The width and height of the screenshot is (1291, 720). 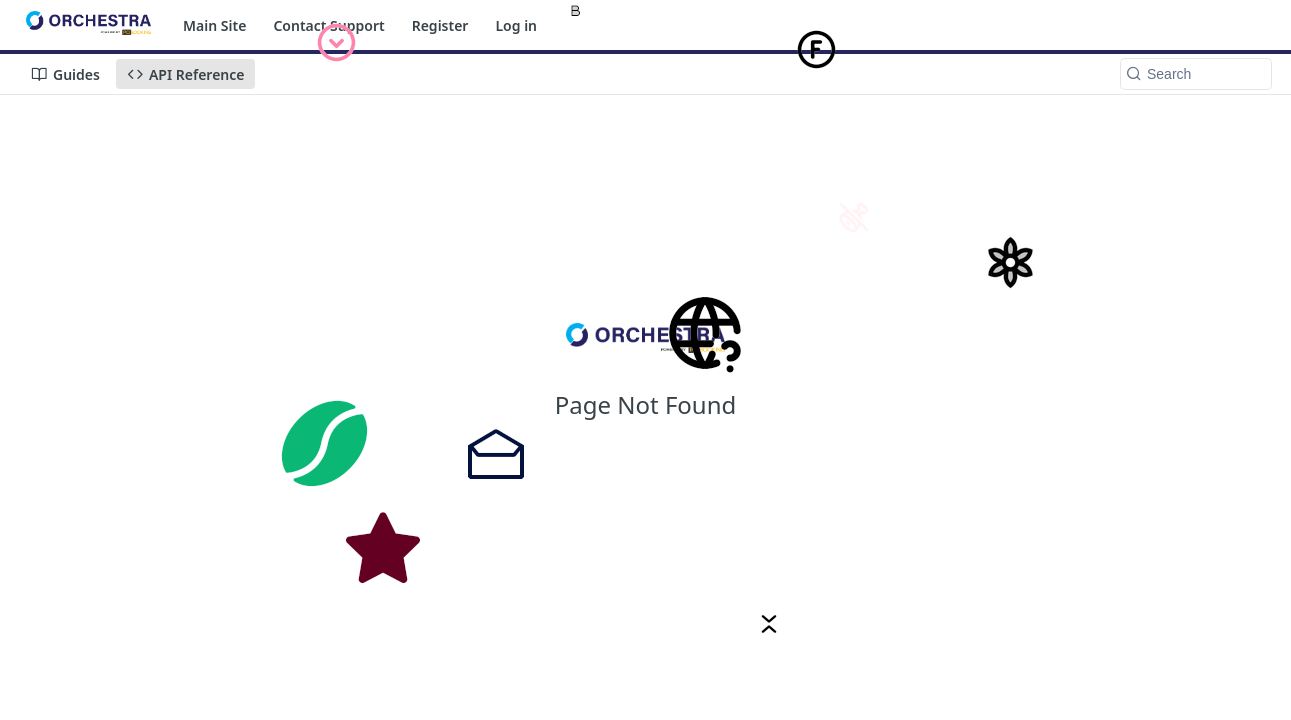 What do you see at coordinates (816, 49) in the screenshot?
I see `tumble dry on low heat setting` at bounding box center [816, 49].